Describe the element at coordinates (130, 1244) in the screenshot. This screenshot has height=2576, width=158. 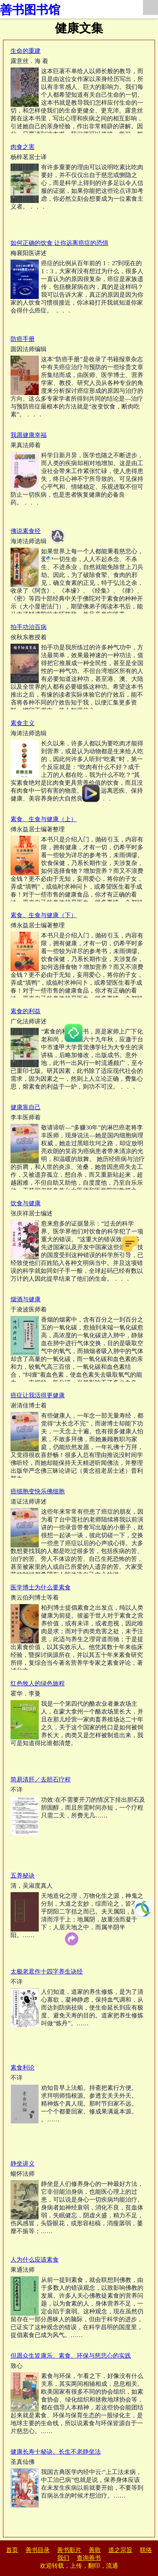
I see `open the stickies app for quick notes` at that location.